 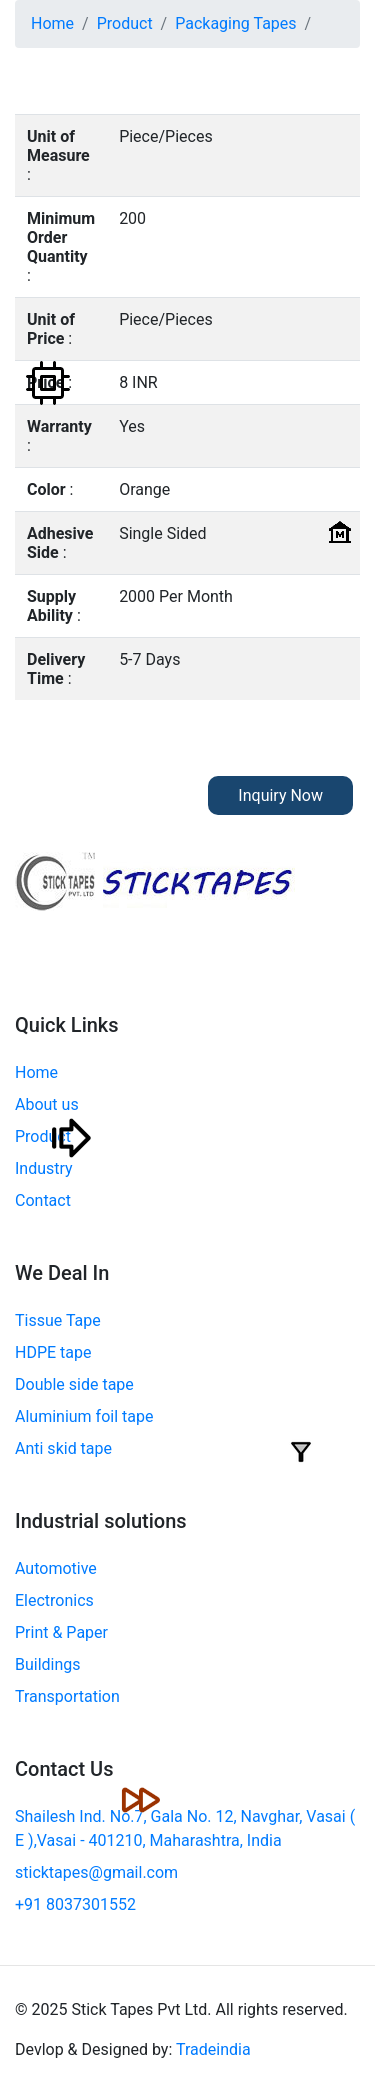 I want to click on view system hardware information, so click(x=48, y=383).